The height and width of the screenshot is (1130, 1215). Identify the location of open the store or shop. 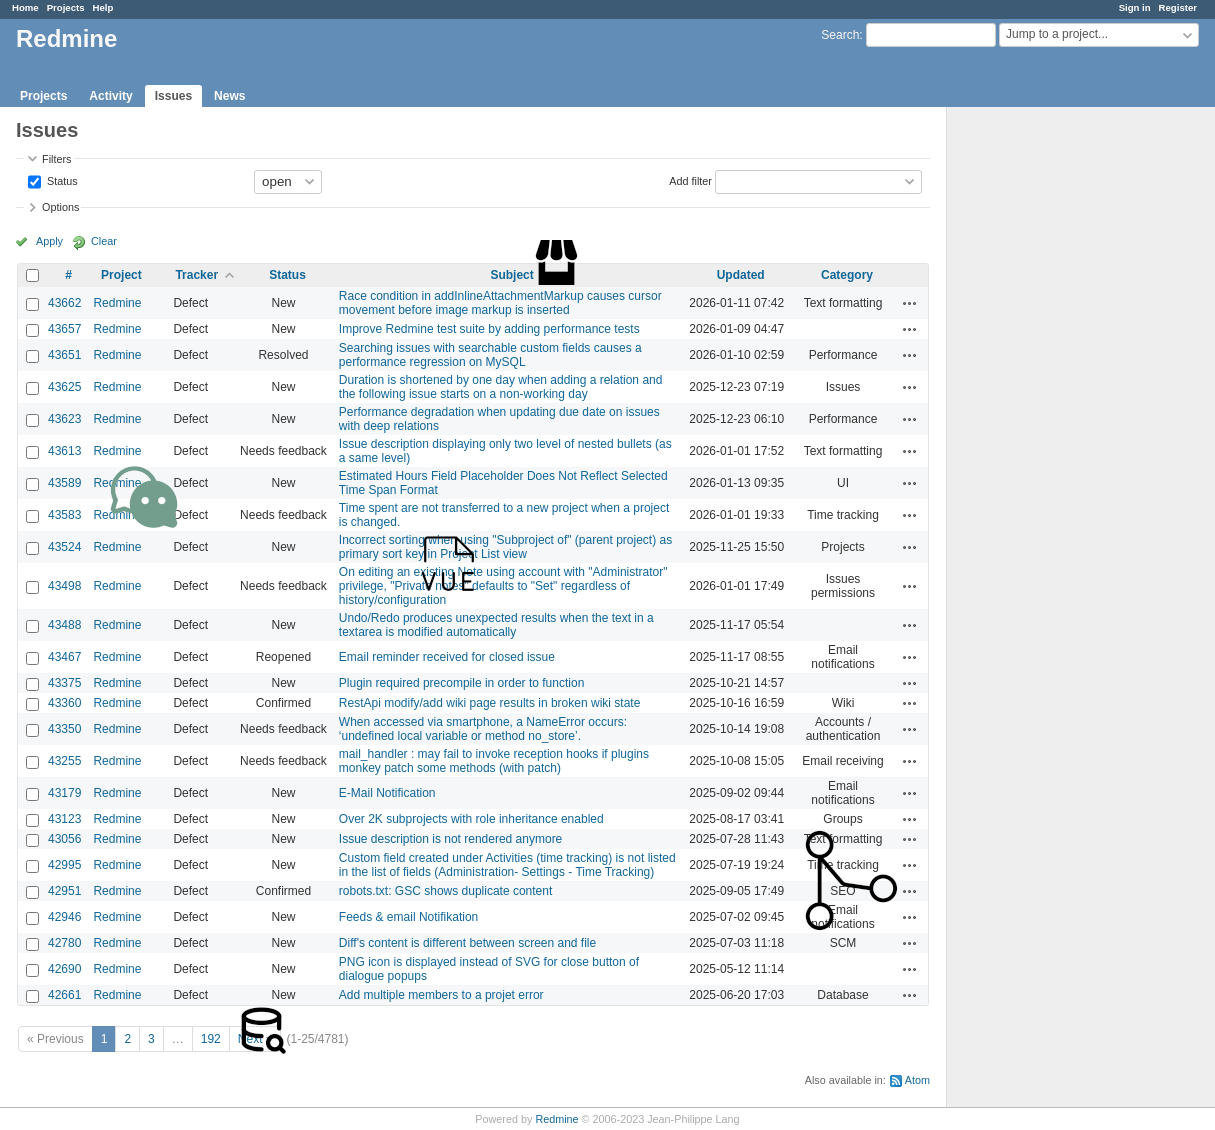
(556, 262).